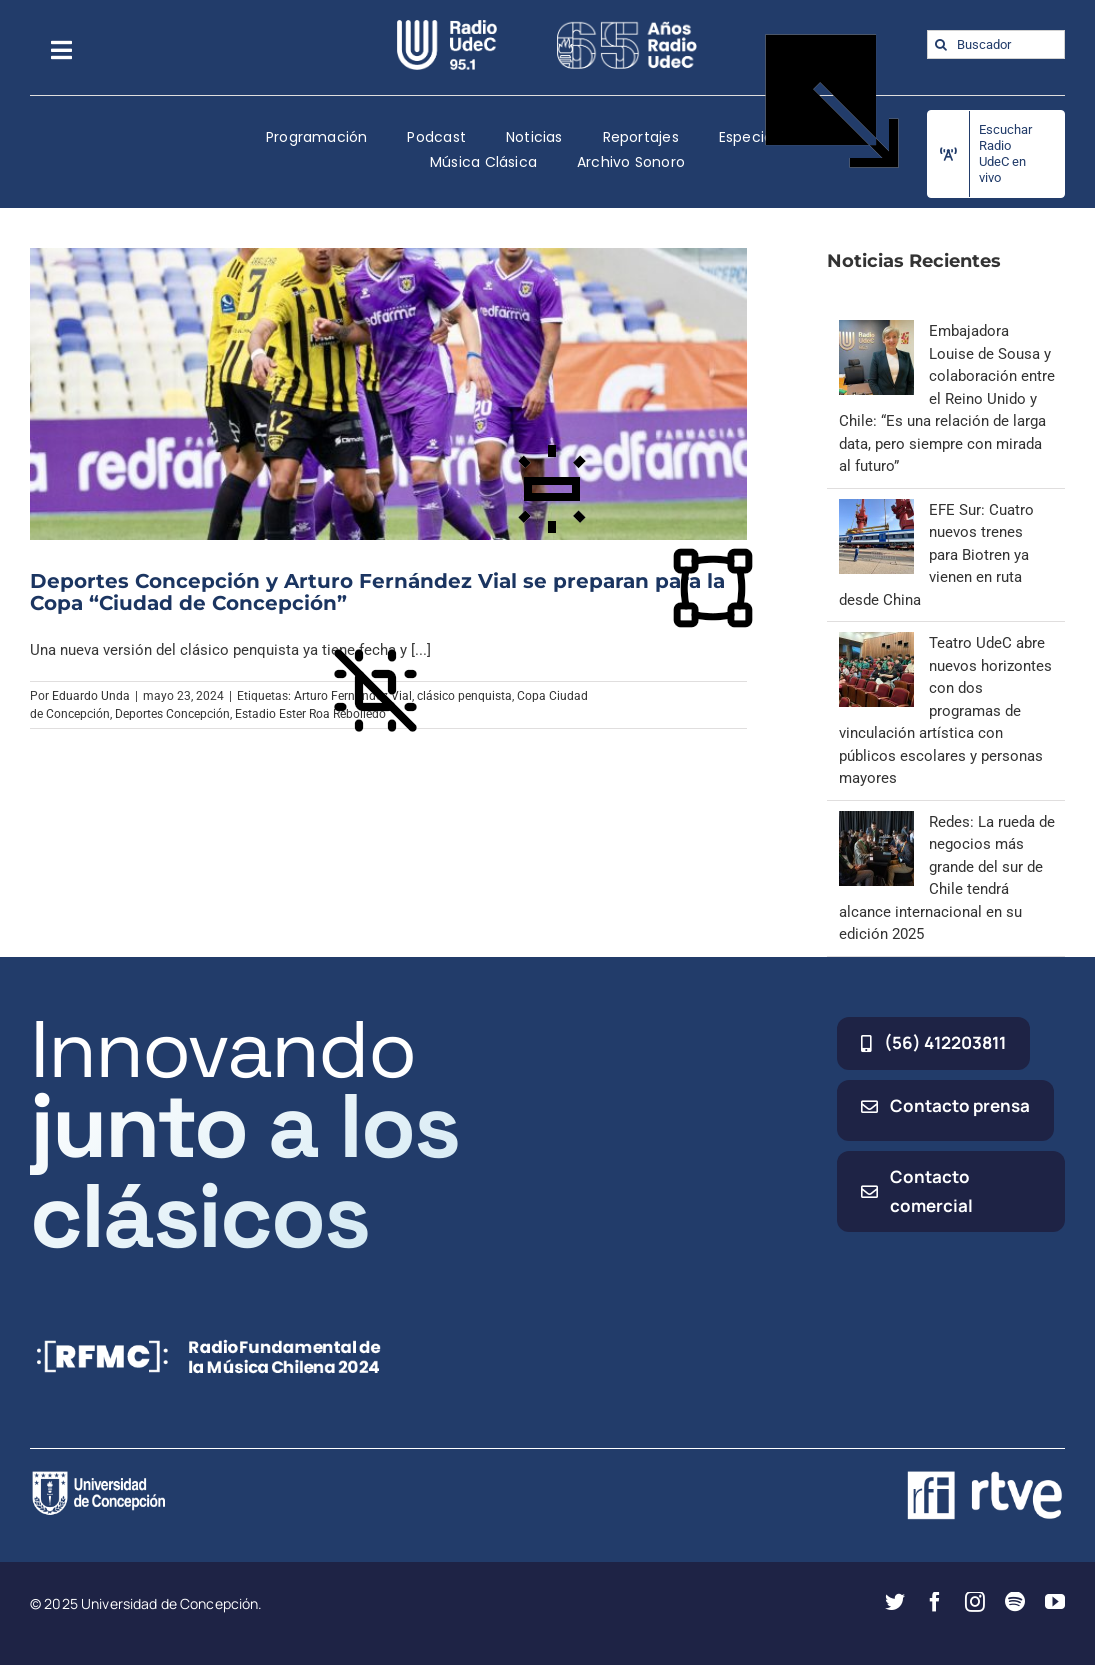 This screenshot has height=1665, width=1095. What do you see at coordinates (713, 588) in the screenshot?
I see `adjust vector shape boundaries` at bounding box center [713, 588].